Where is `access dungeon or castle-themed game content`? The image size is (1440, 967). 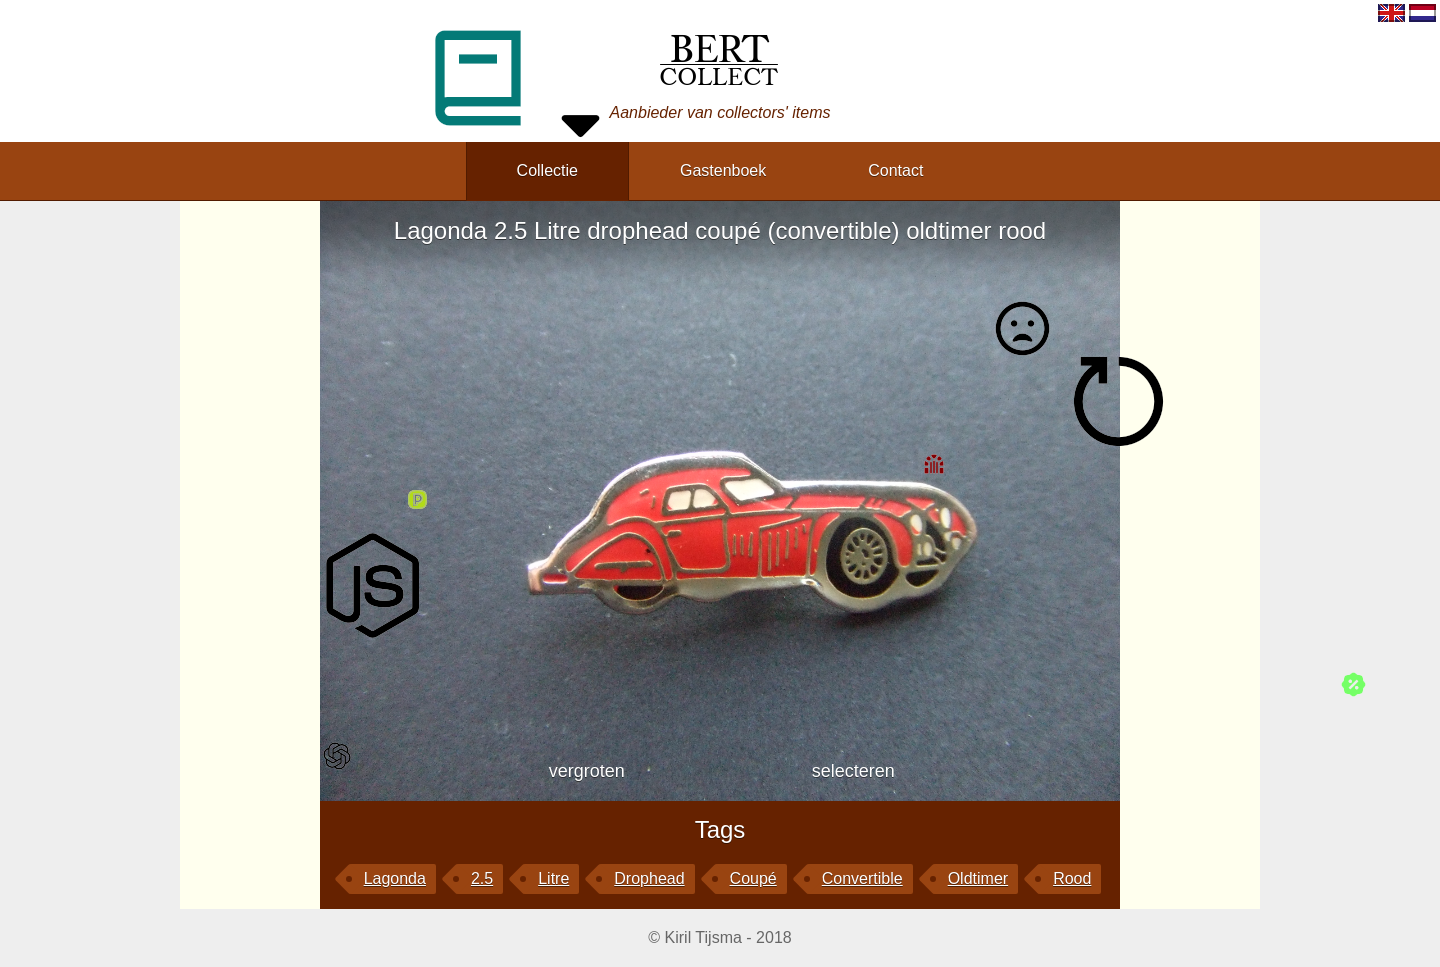 access dungeon or castle-themed game content is located at coordinates (934, 464).